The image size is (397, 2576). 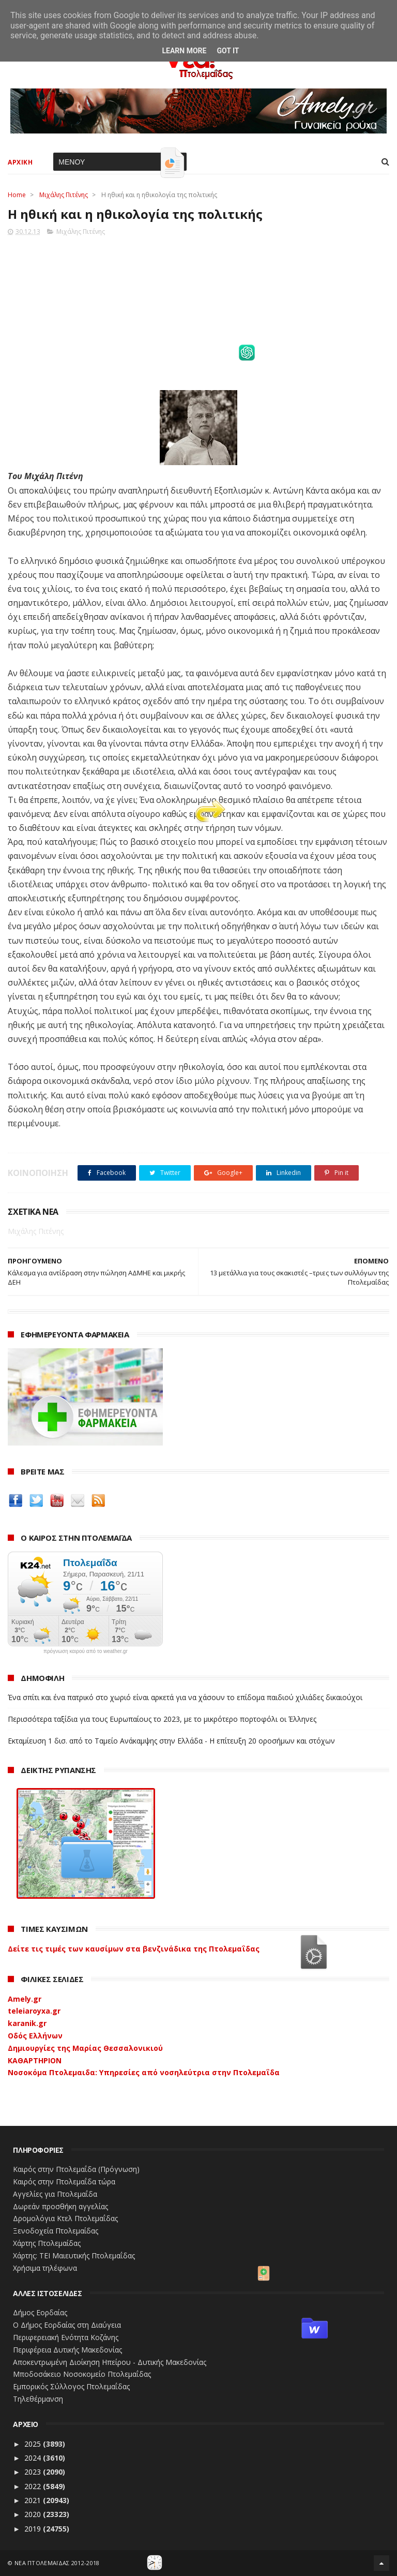 What do you see at coordinates (264, 2273) in the screenshot?
I see `add a new package to install queue` at bounding box center [264, 2273].